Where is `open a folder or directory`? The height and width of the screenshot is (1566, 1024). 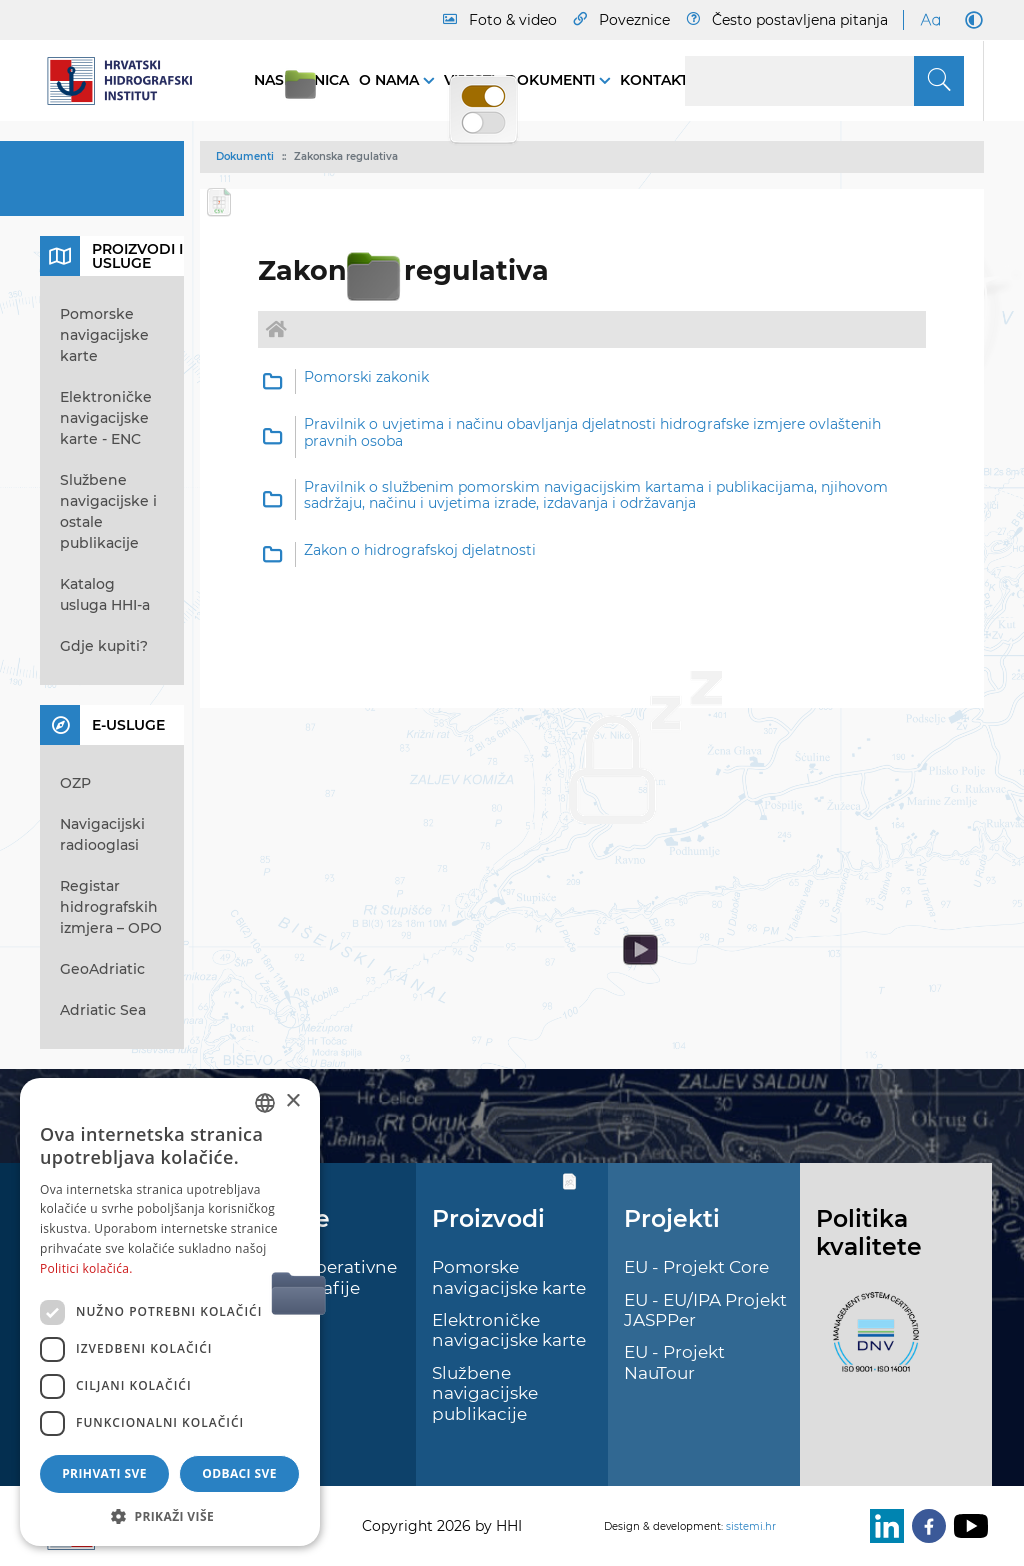 open a folder or directory is located at coordinates (373, 276).